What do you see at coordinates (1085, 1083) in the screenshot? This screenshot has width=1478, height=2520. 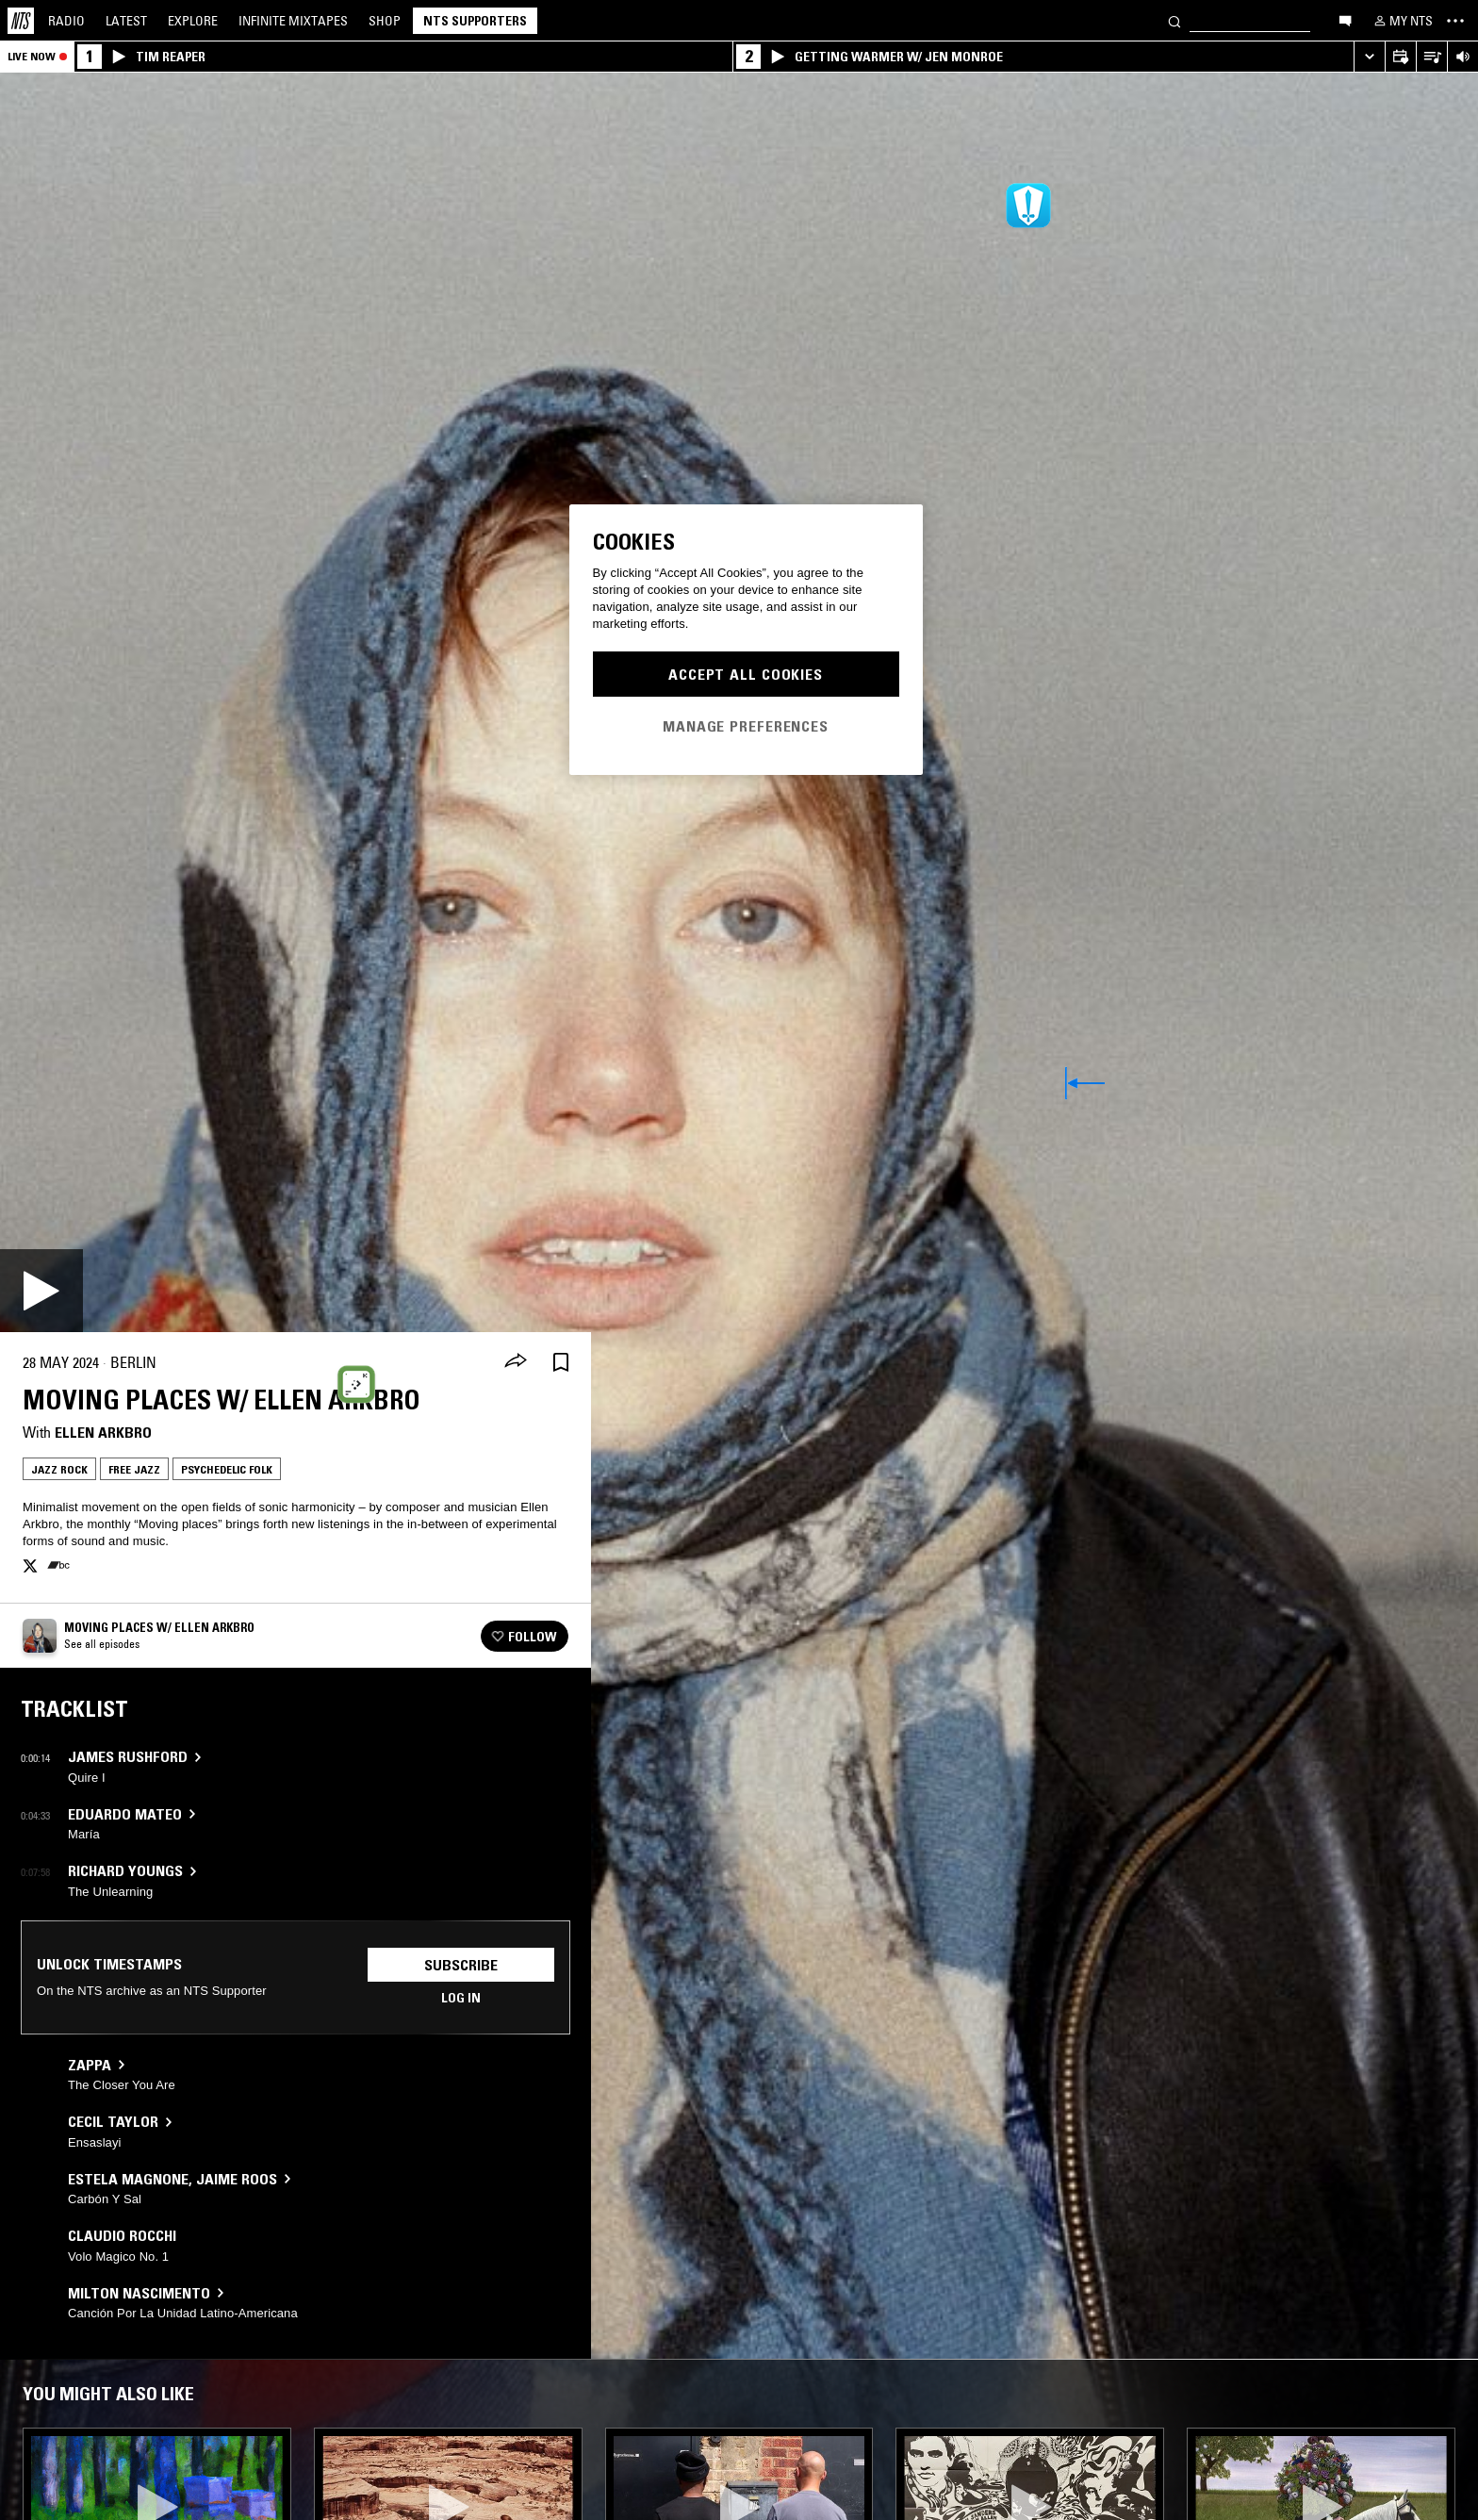 I see `go to the first item in a list or sequence` at bounding box center [1085, 1083].